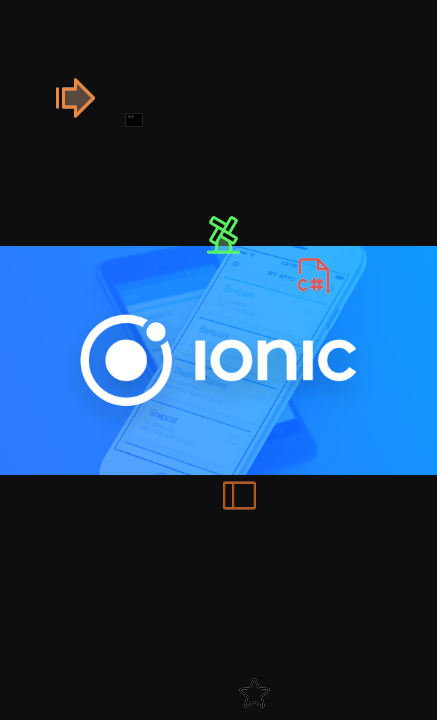 This screenshot has height=720, width=437. Describe the element at coordinates (254, 693) in the screenshot. I see `add to favorites` at that location.